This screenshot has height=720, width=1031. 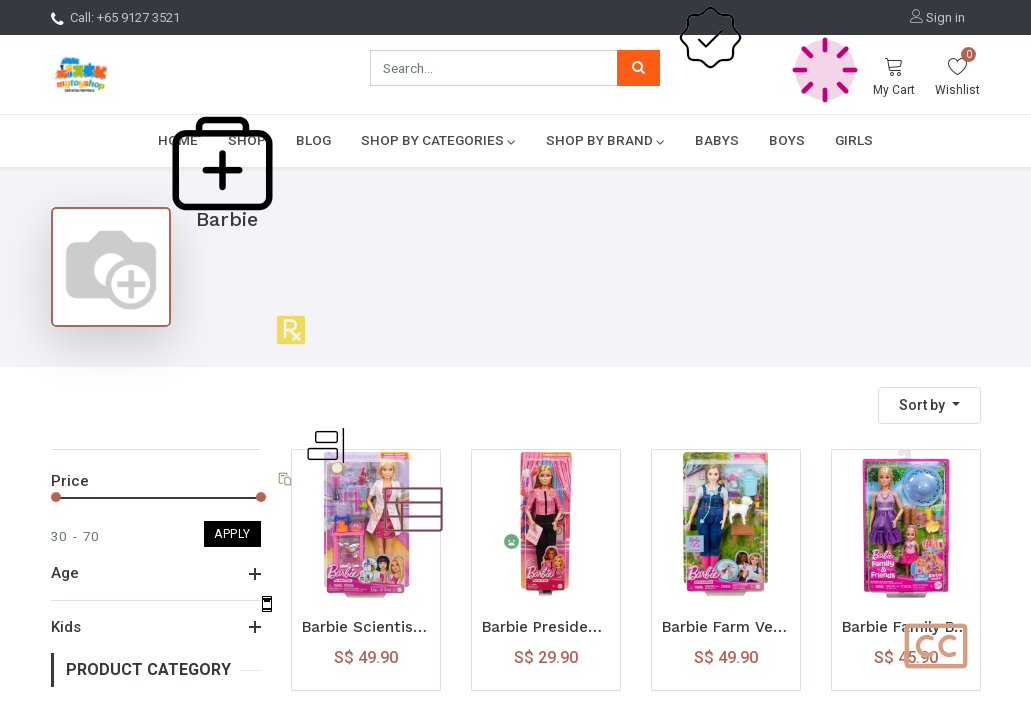 I want to click on access health or medical features, so click(x=222, y=163).